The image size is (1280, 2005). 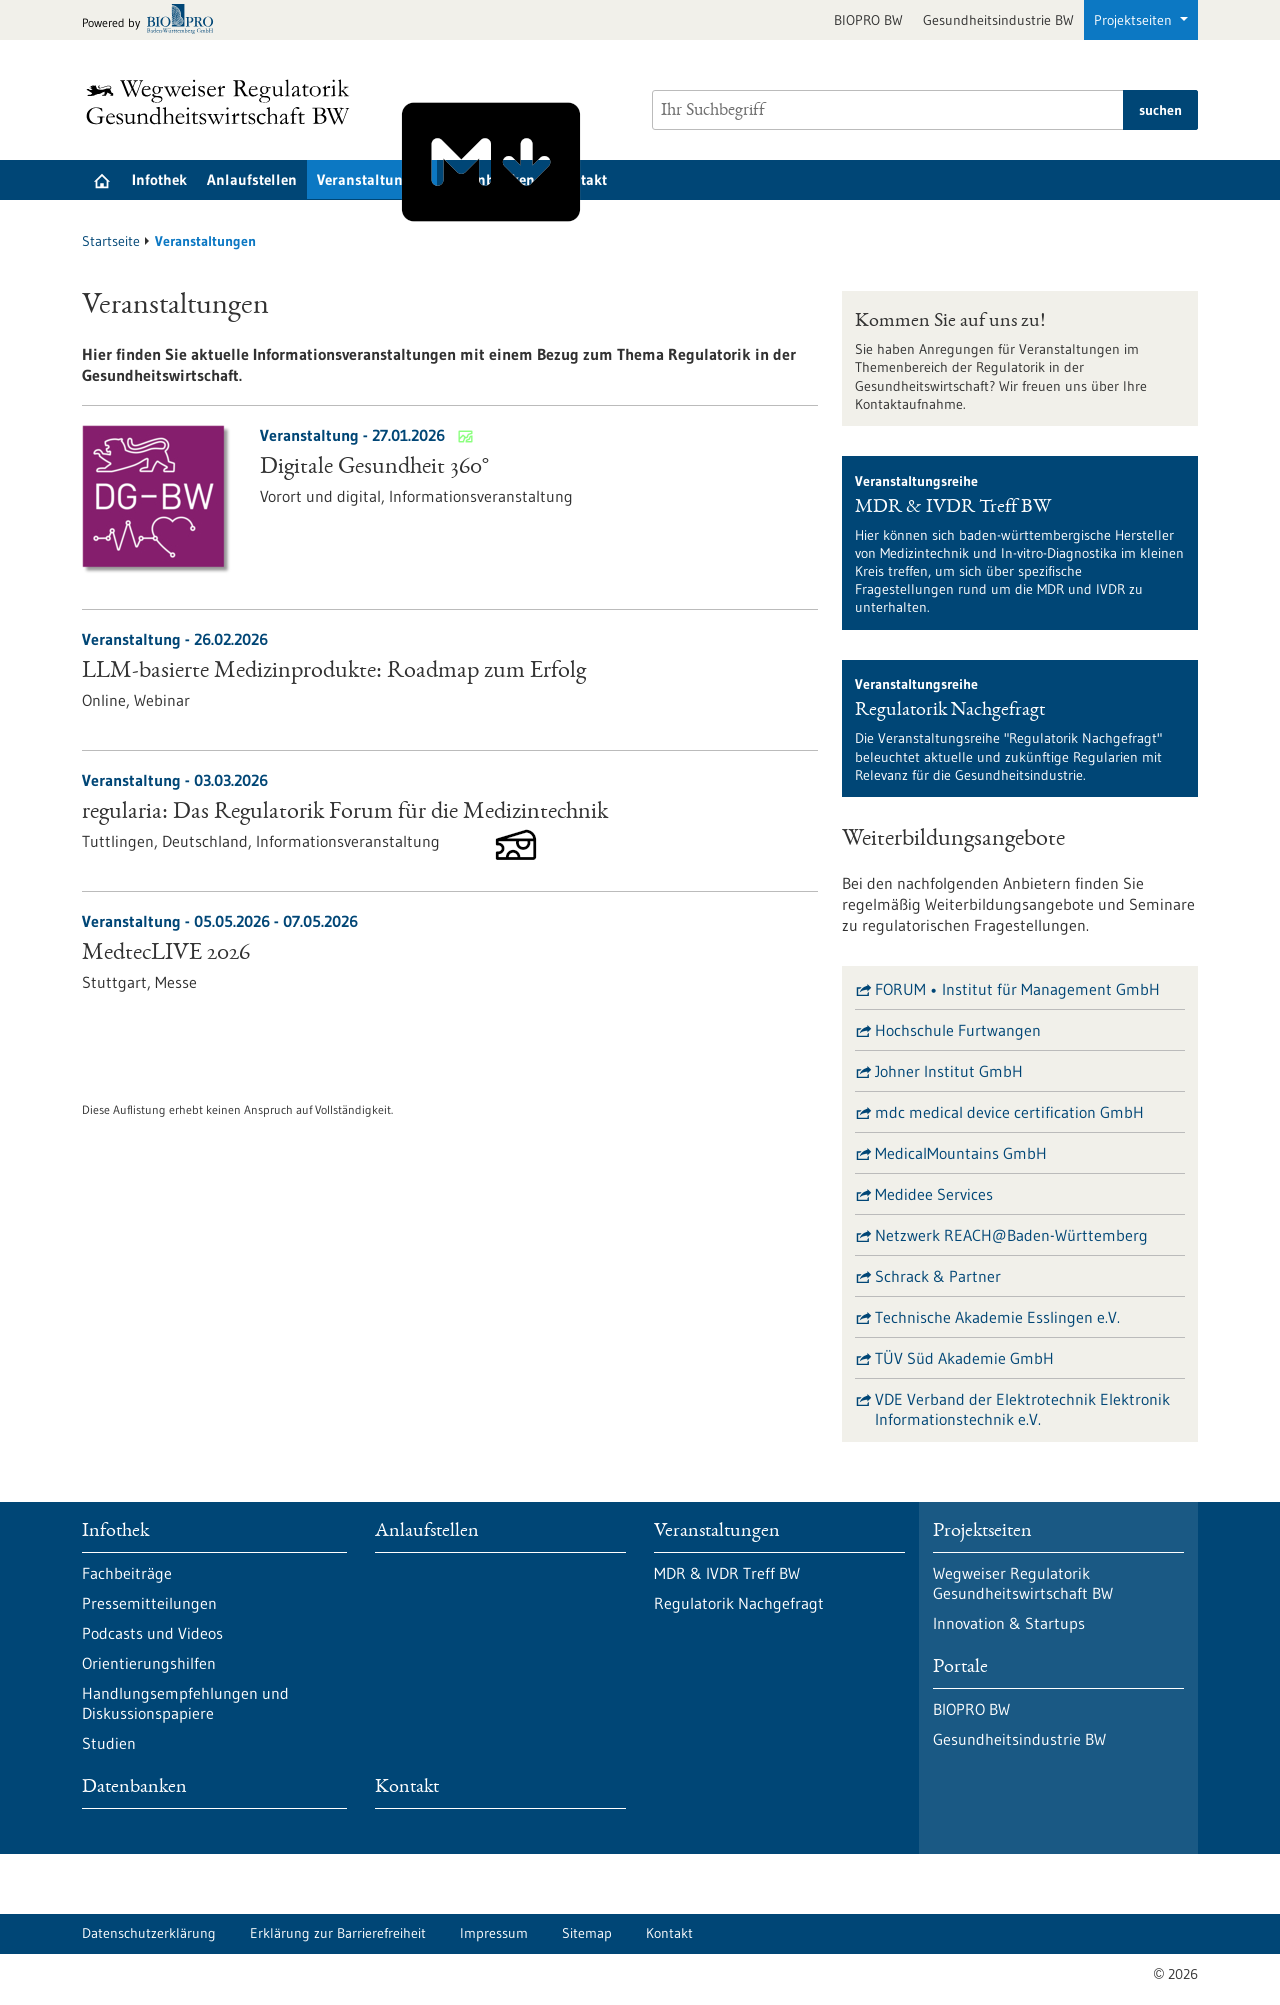 I want to click on indicates markdown formatting is supported, so click(x=491, y=162).